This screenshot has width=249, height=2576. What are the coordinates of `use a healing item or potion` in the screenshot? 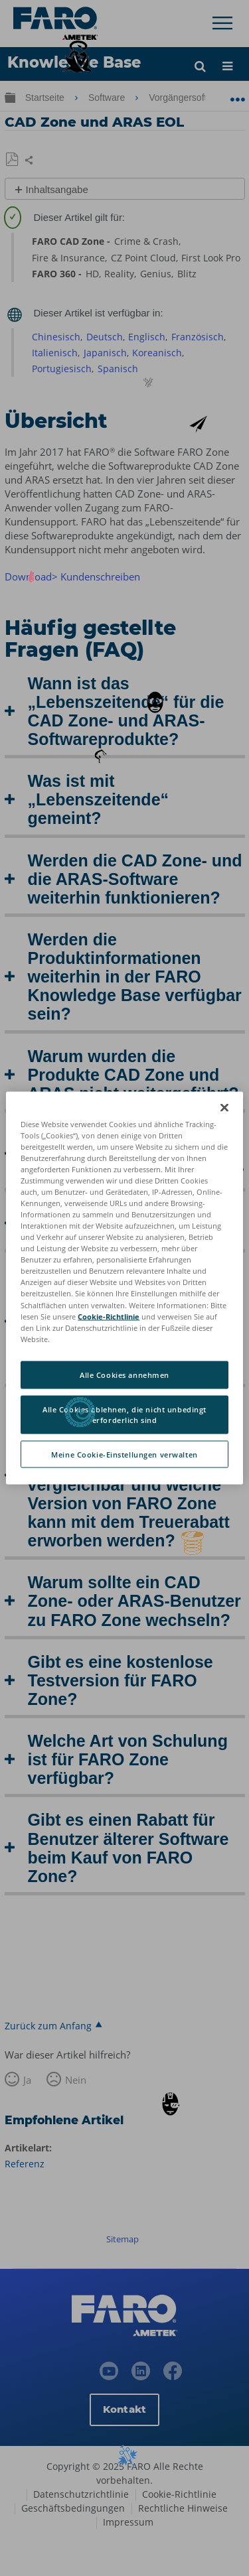 It's located at (127, 2456).